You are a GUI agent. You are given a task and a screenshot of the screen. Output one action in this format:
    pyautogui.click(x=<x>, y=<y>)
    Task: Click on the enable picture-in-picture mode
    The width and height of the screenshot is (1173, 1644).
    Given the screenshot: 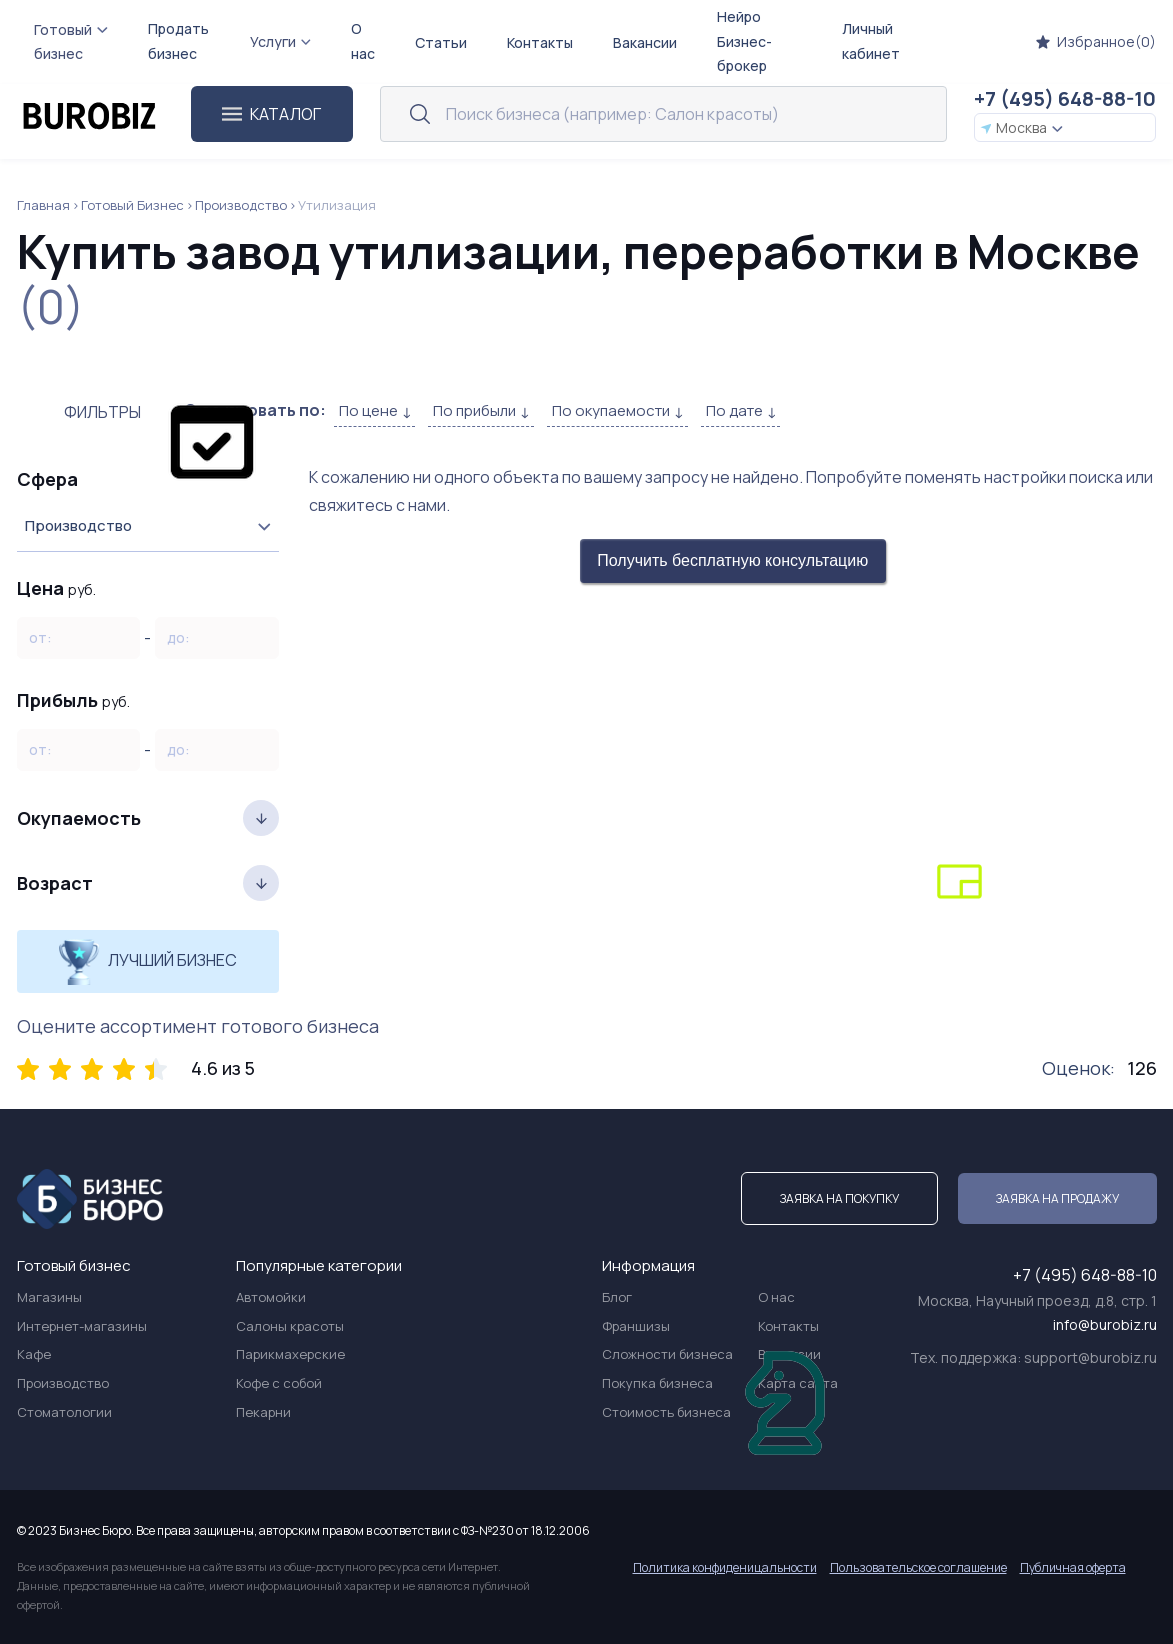 What is the action you would take?
    pyautogui.click(x=959, y=881)
    